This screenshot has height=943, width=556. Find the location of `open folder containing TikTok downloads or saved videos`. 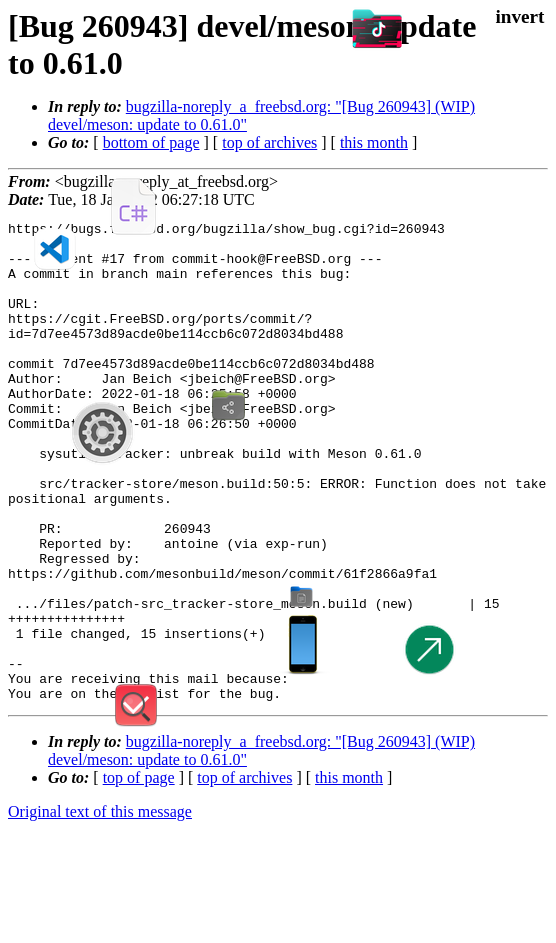

open folder containing TikTok downloads or saved videos is located at coordinates (377, 30).